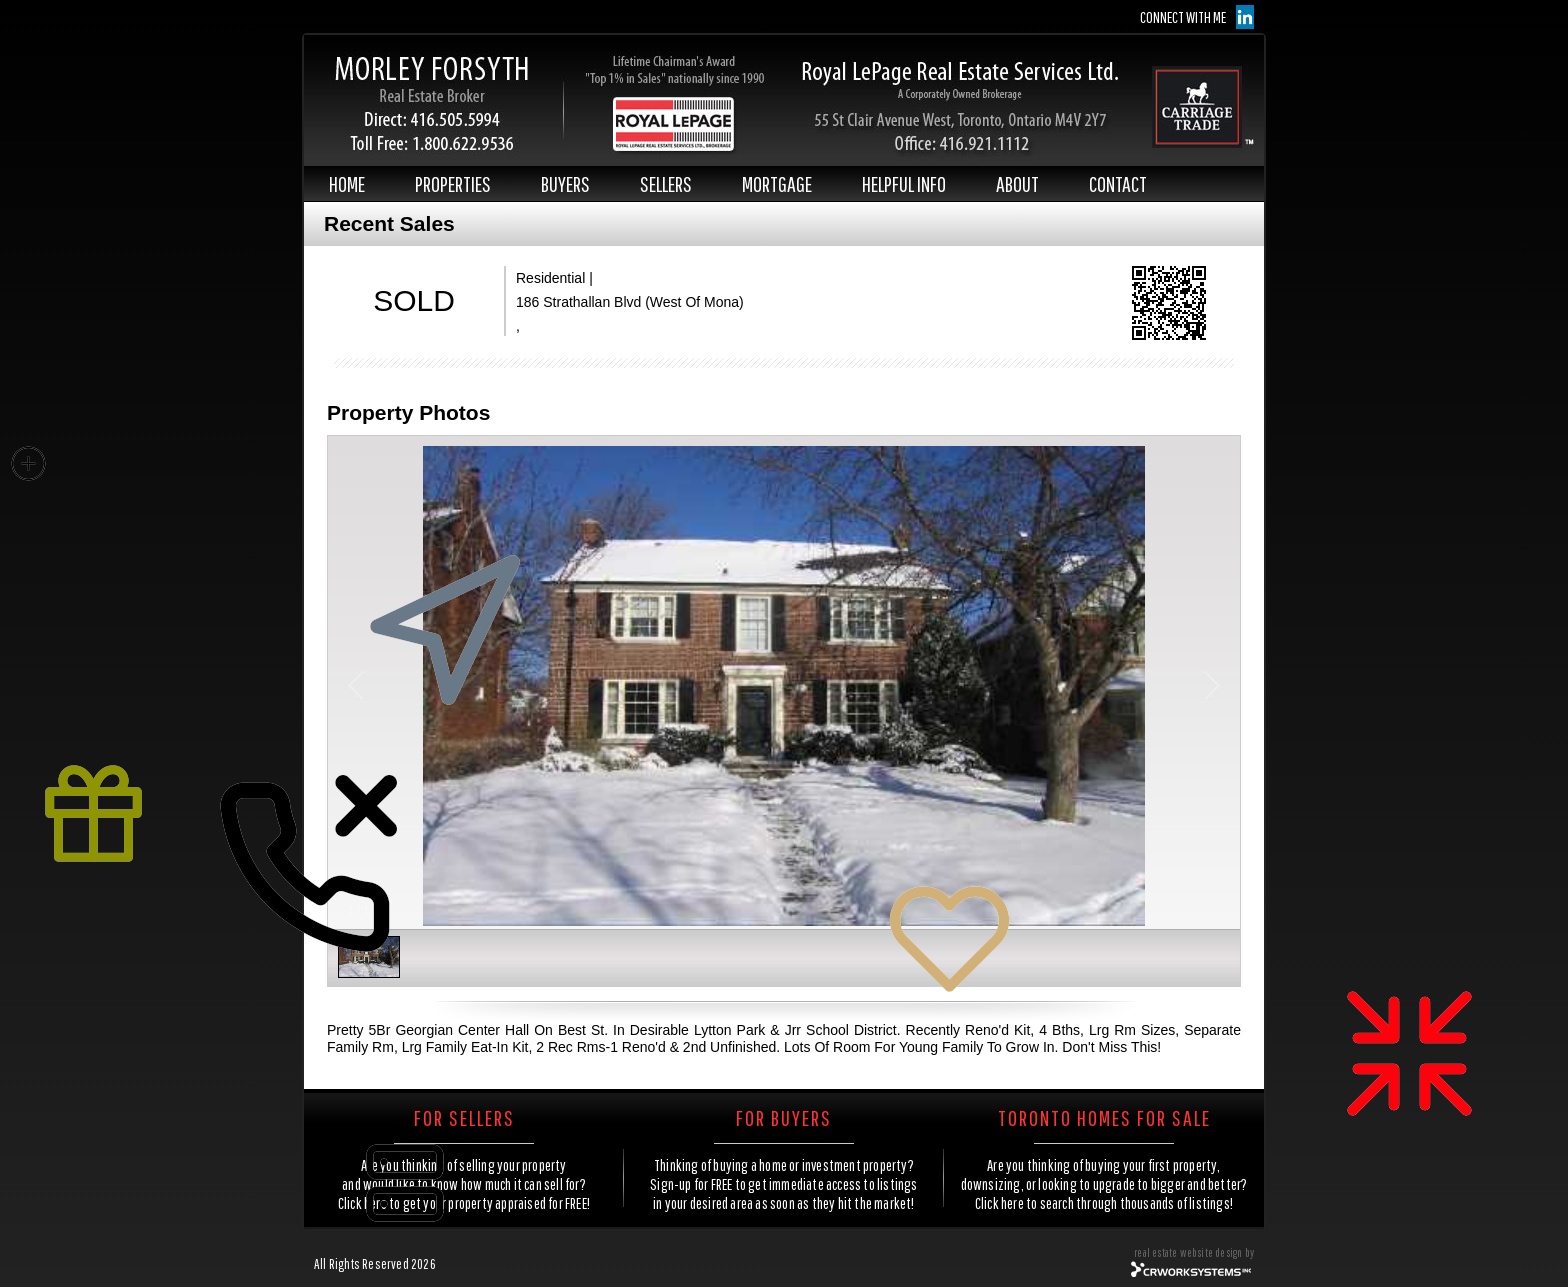 This screenshot has height=1287, width=1568. What do you see at coordinates (405, 1183) in the screenshot?
I see `access server settings or status` at bounding box center [405, 1183].